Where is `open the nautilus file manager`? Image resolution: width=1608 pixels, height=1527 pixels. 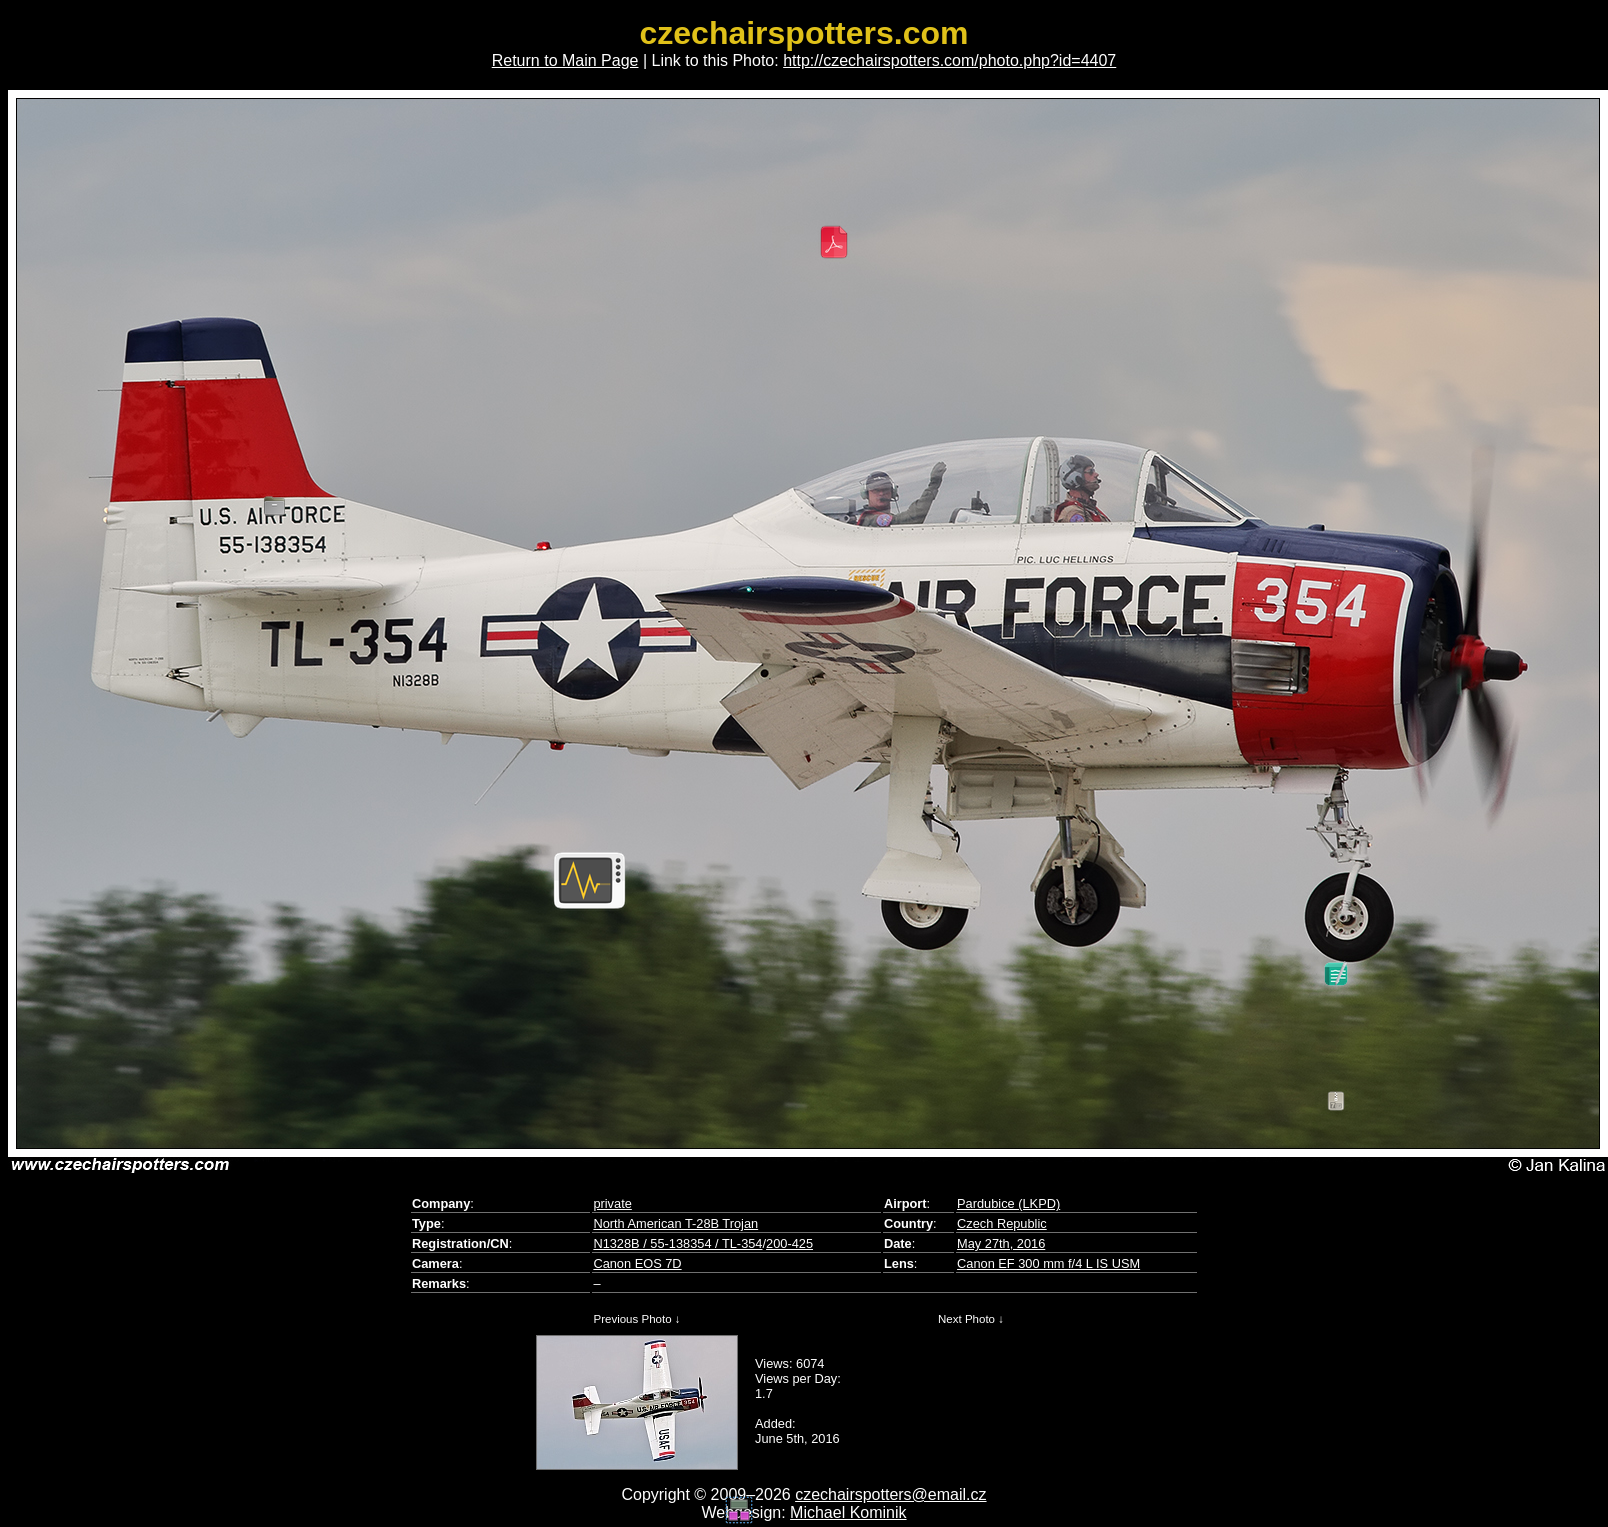
open the nautilus file manager is located at coordinates (274, 505).